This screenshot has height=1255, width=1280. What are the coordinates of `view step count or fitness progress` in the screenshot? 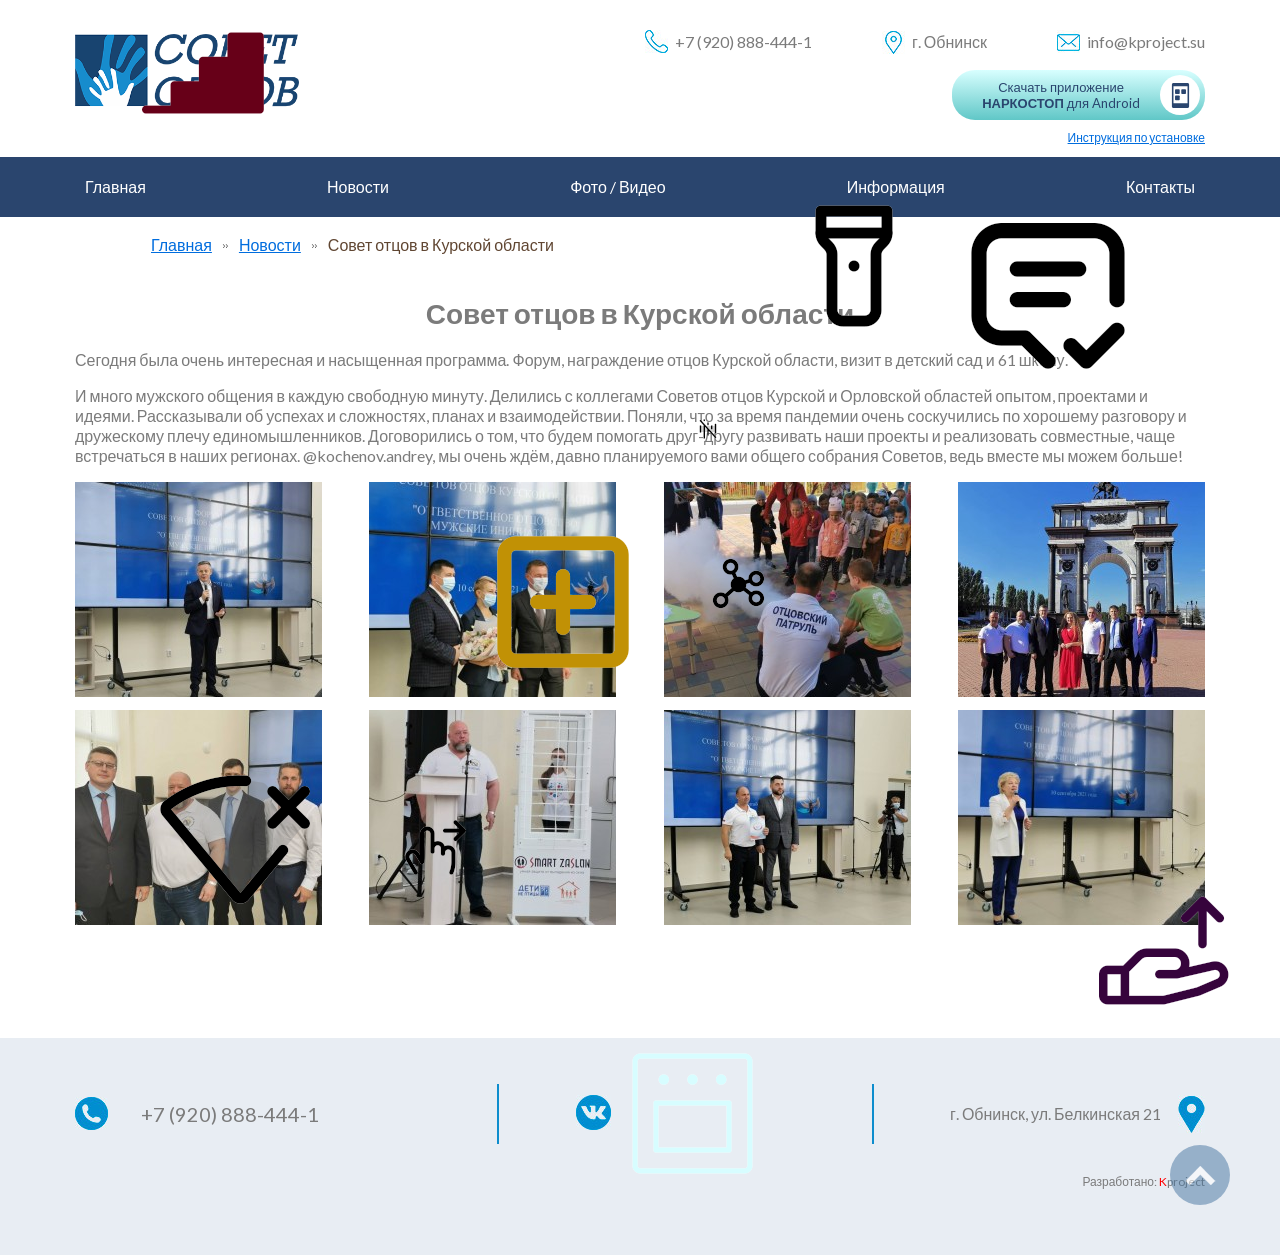 It's located at (207, 73).